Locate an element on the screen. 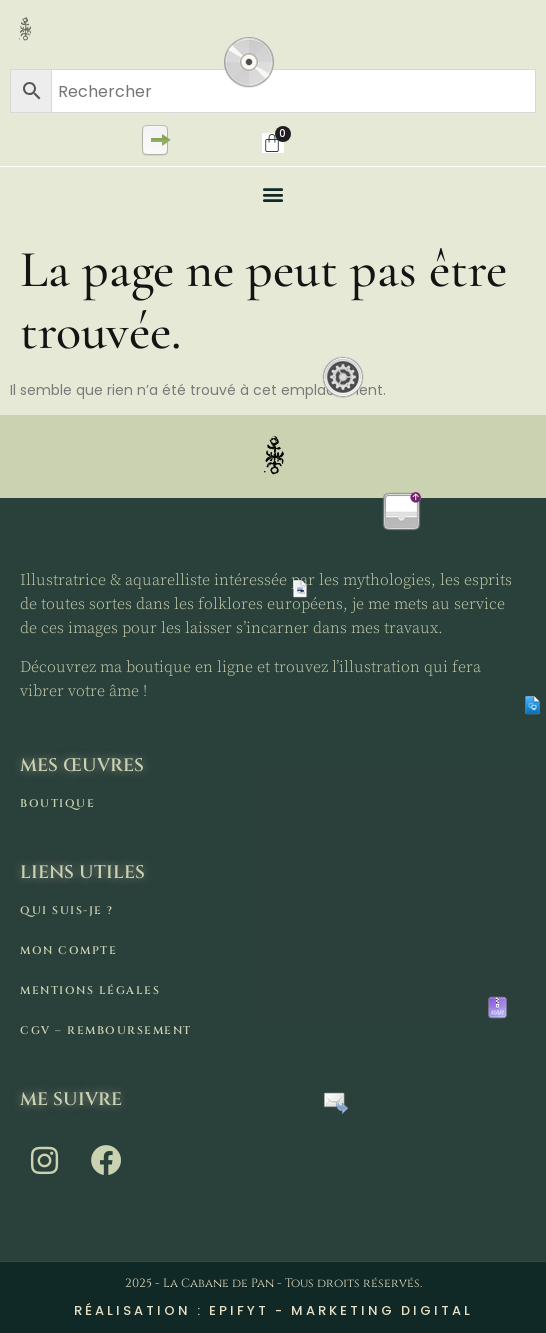  forward this email to another recipient is located at coordinates (335, 1101).